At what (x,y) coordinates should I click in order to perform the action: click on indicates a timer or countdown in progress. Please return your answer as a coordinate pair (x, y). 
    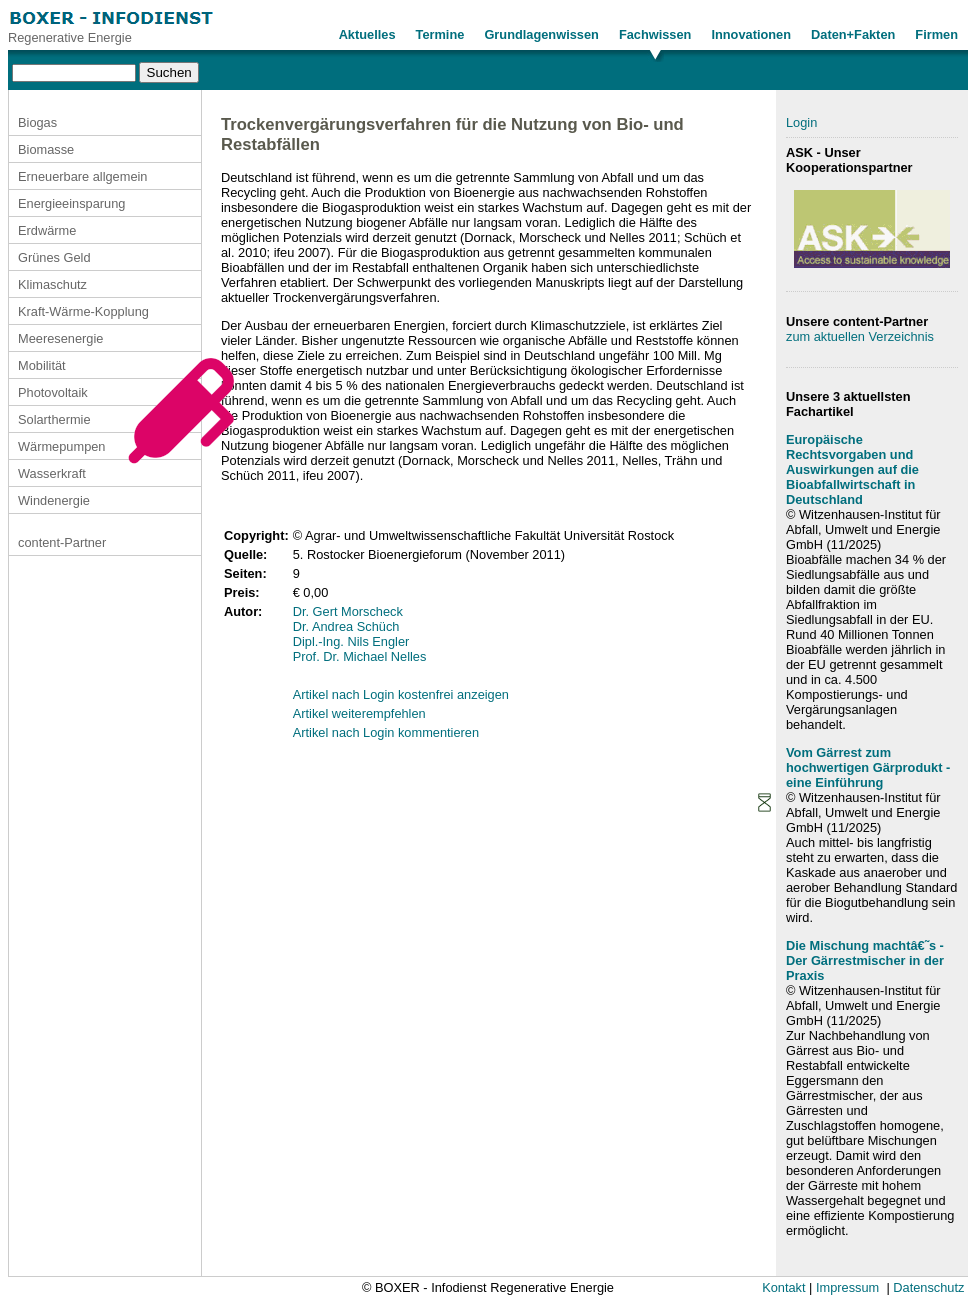
    Looking at the image, I should click on (764, 802).